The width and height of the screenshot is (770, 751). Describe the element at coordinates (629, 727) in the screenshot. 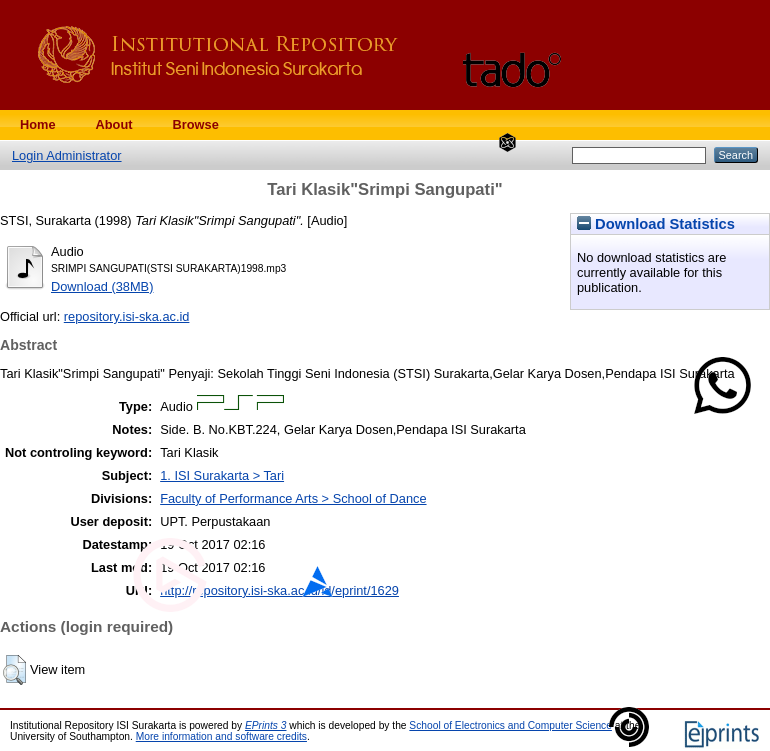

I see `open QuantConnect platform` at that location.